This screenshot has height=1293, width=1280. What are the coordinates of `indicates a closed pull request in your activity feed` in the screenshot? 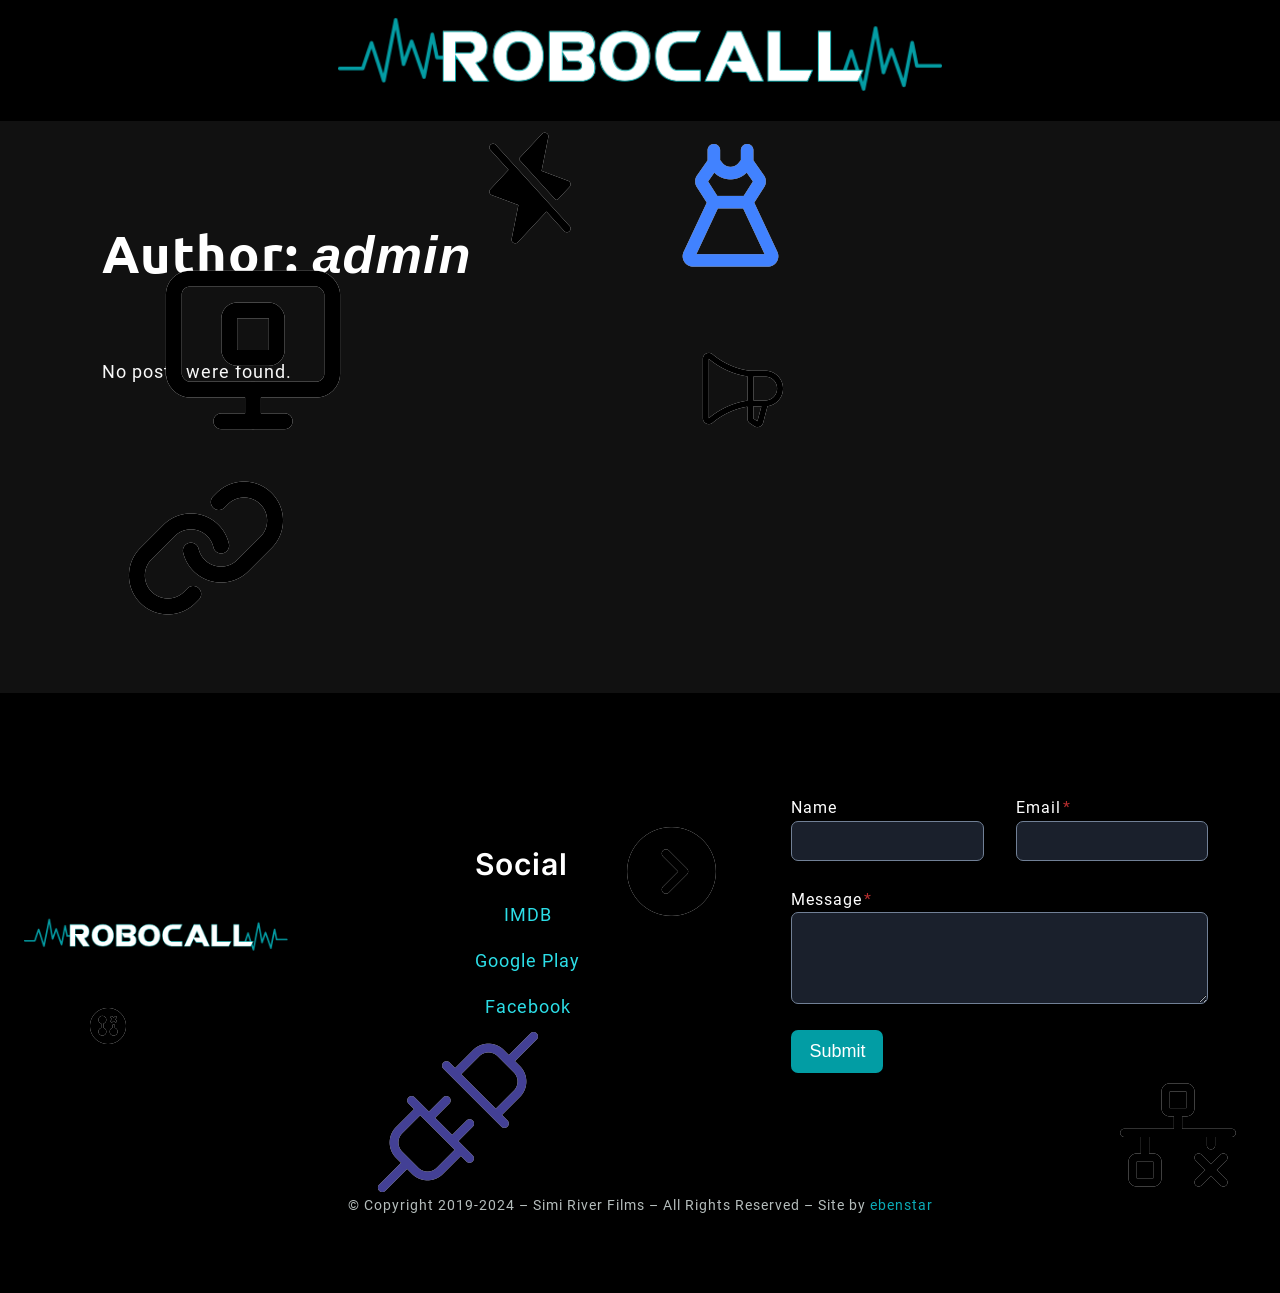 It's located at (108, 1026).